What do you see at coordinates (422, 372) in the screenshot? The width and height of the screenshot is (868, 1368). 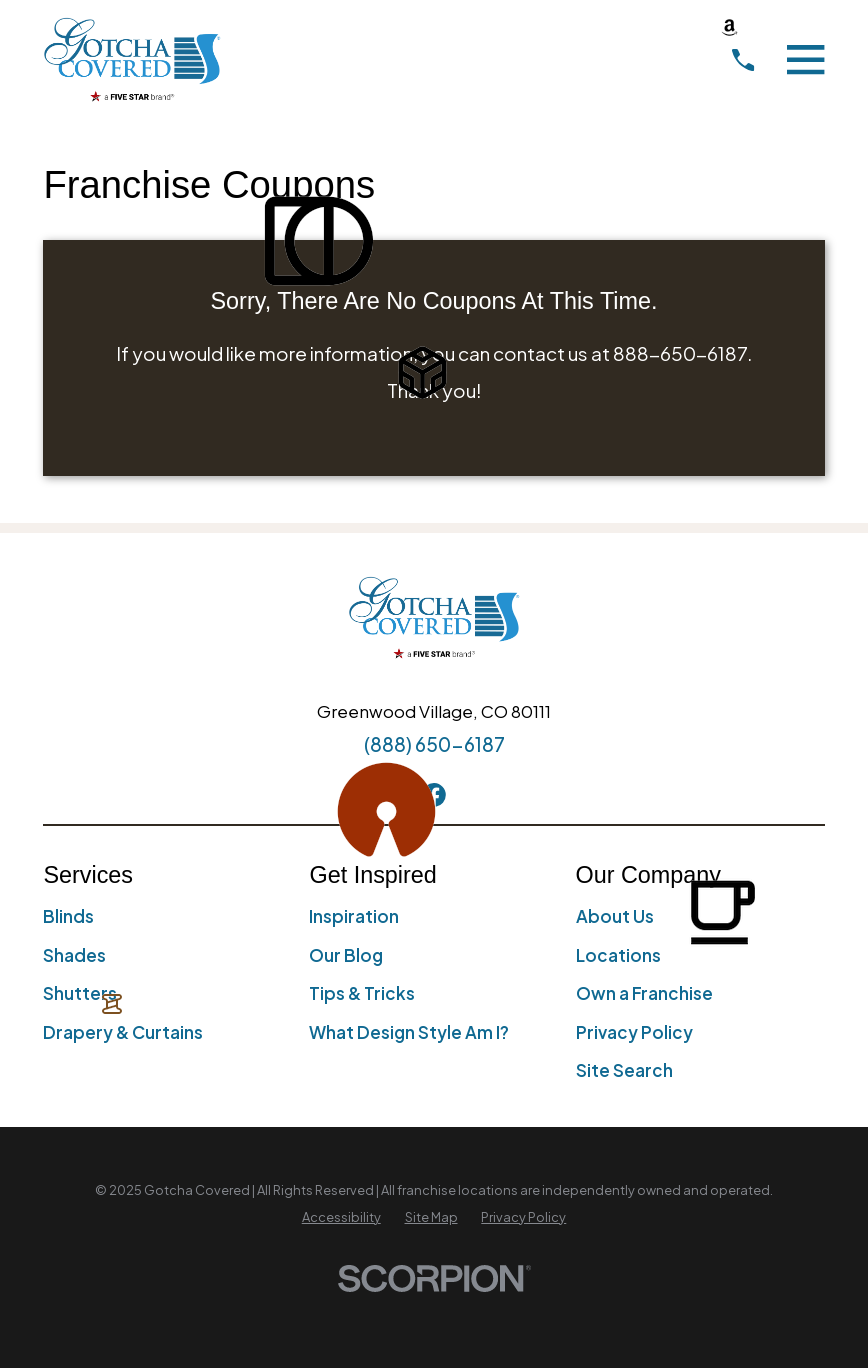 I see `open codesandbox development environment` at bounding box center [422, 372].